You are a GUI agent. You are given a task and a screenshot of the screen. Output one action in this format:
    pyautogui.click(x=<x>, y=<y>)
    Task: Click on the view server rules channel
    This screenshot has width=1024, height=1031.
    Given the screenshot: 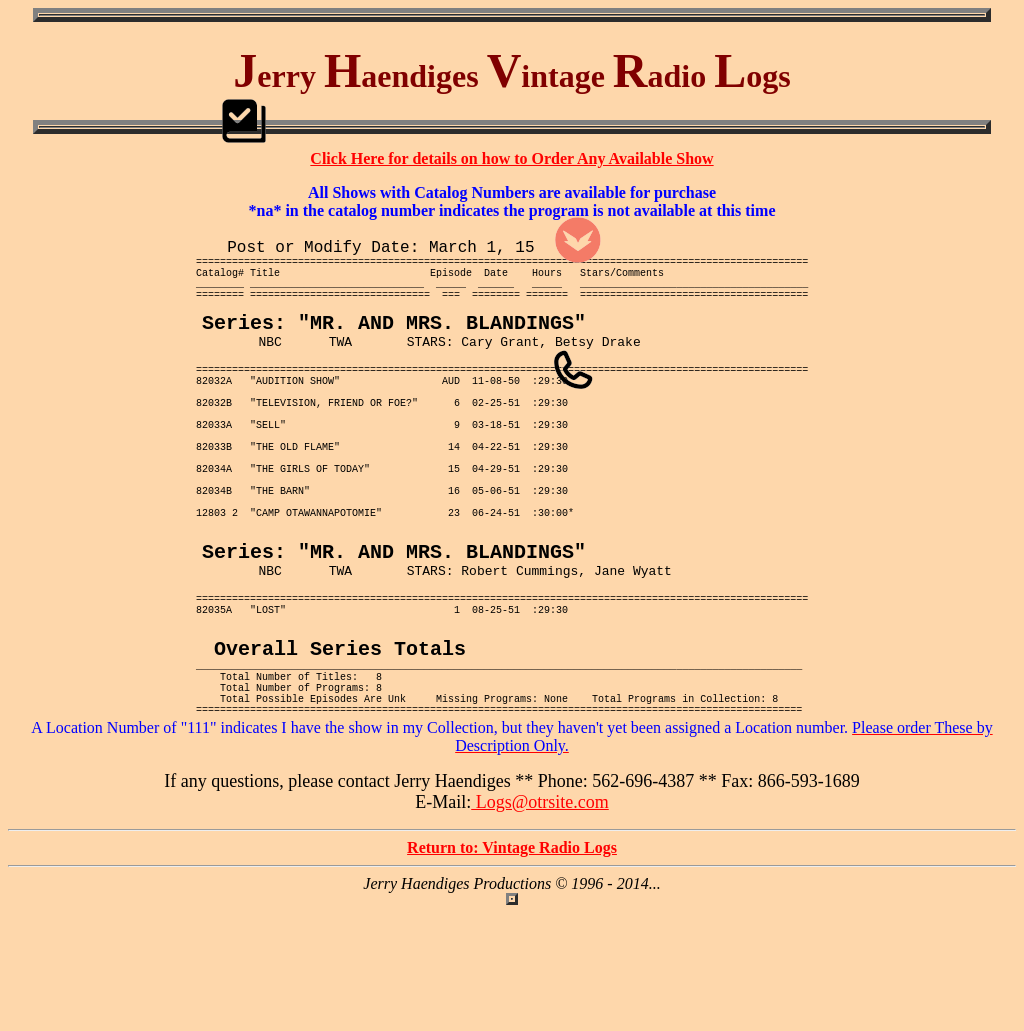 What is the action you would take?
    pyautogui.click(x=244, y=121)
    